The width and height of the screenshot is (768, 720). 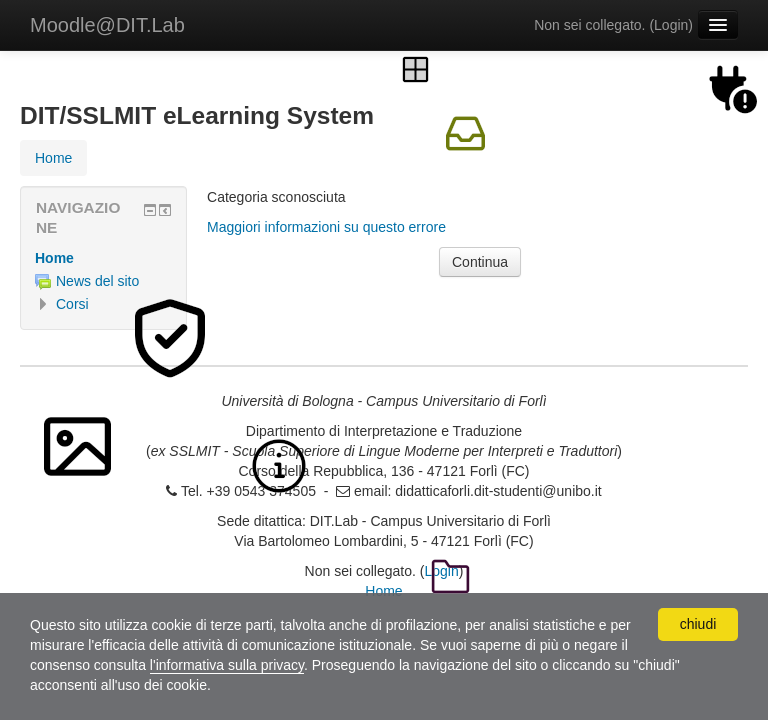 What do you see at coordinates (415, 69) in the screenshot?
I see `view items in grid layout` at bounding box center [415, 69].